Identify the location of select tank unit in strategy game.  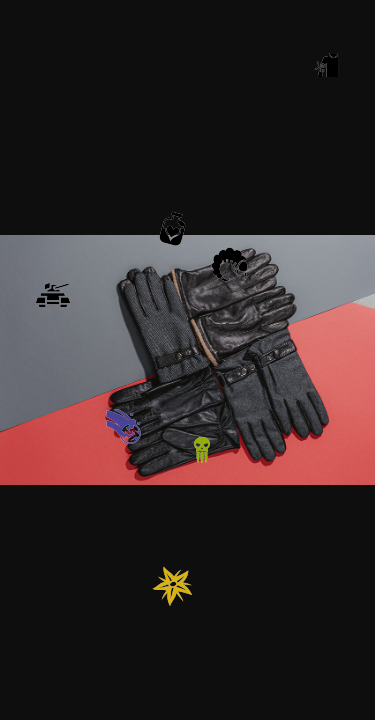
(53, 295).